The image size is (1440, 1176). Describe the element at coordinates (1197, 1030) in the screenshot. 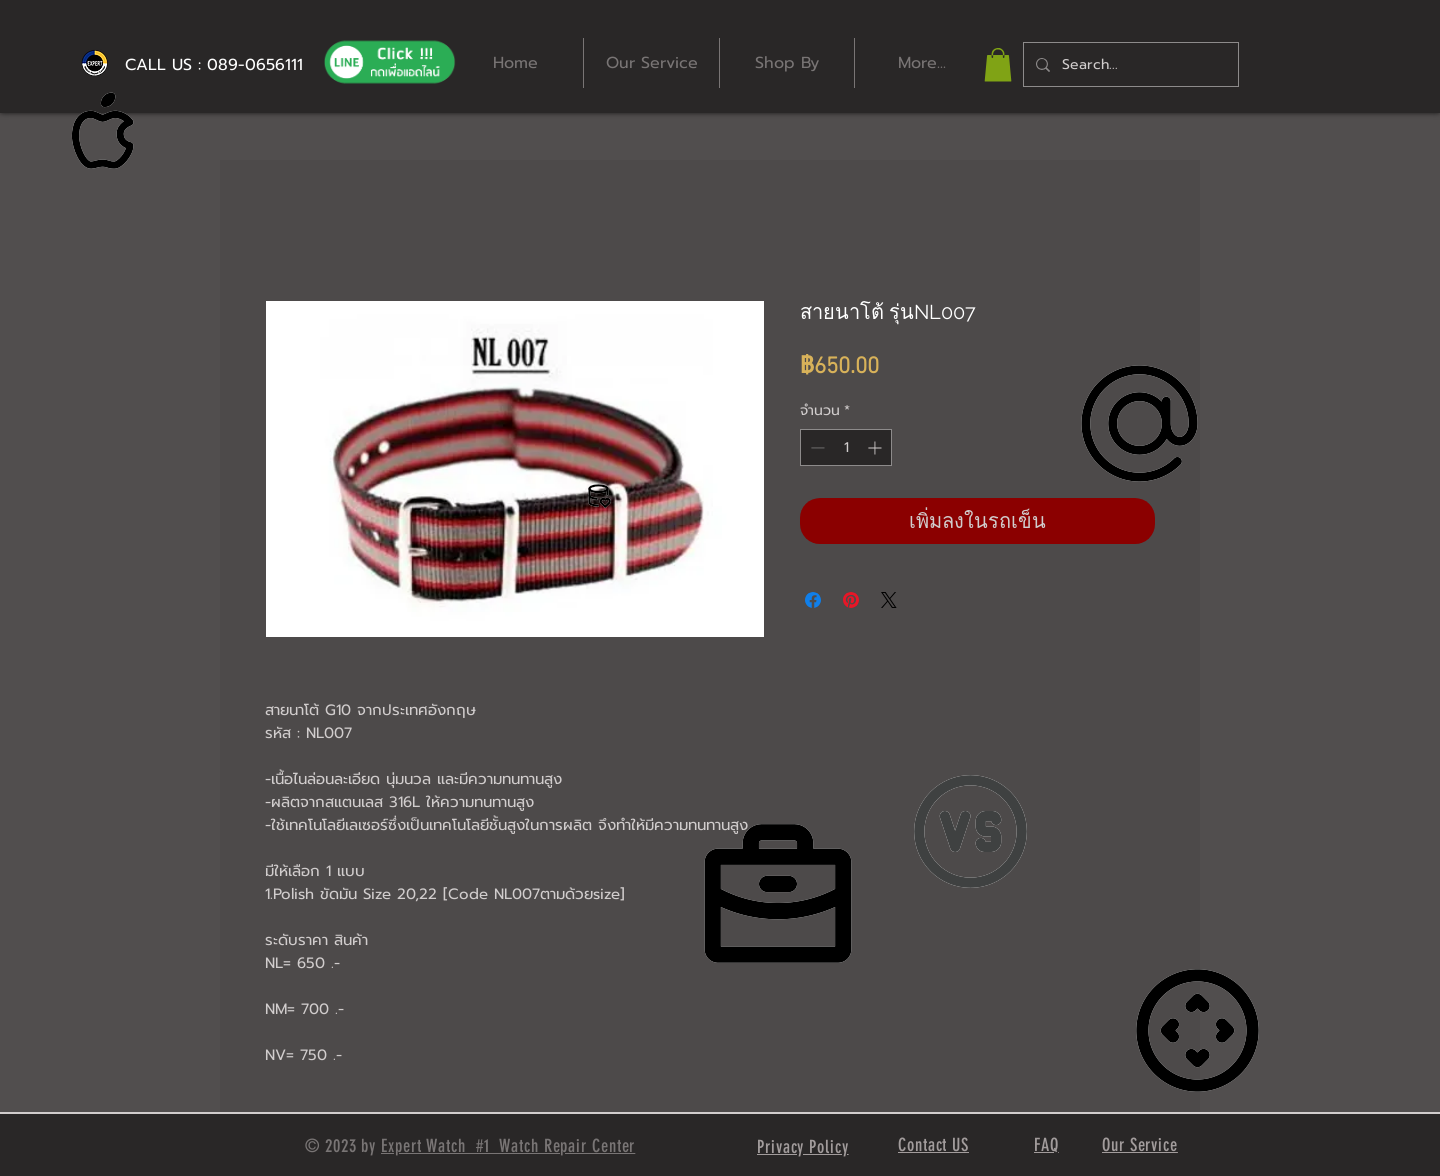

I see `navigate or pan in multiple directions` at that location.